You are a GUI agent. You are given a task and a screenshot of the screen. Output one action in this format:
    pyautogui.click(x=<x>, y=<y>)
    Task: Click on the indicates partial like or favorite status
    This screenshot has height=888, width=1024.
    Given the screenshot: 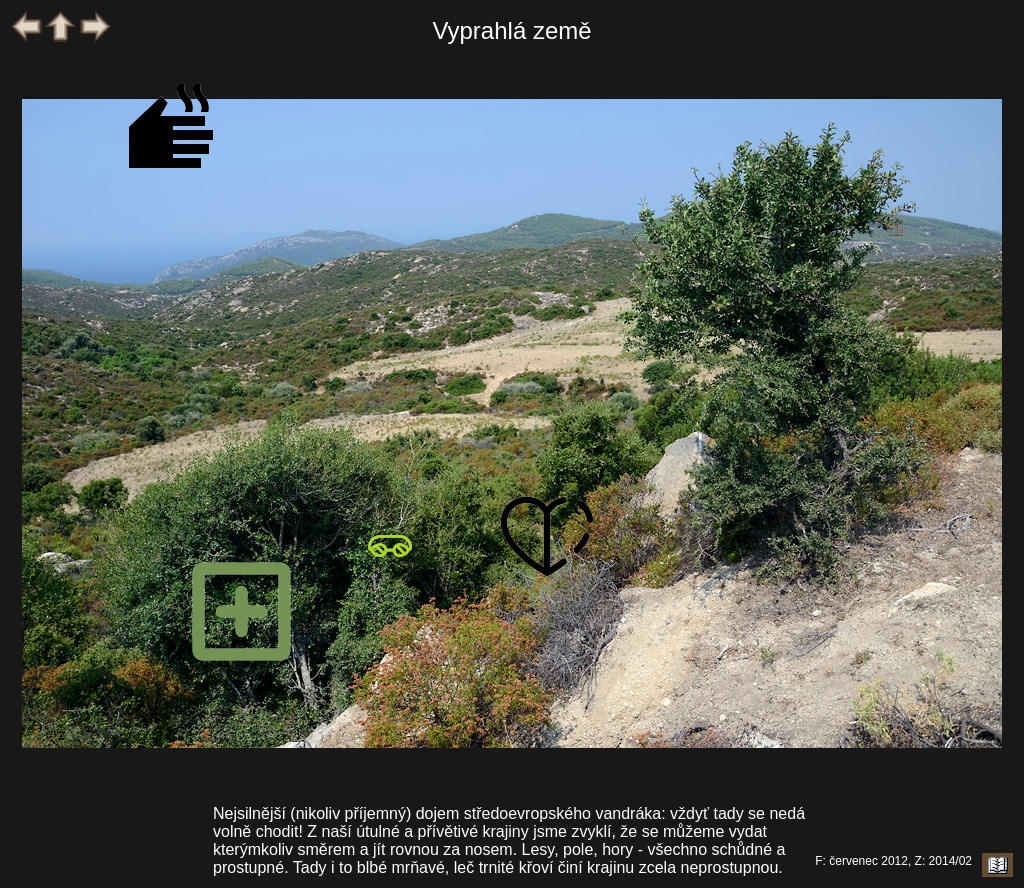 What is the action you would take?
    pyautogui.click(x=547, y=533)
    